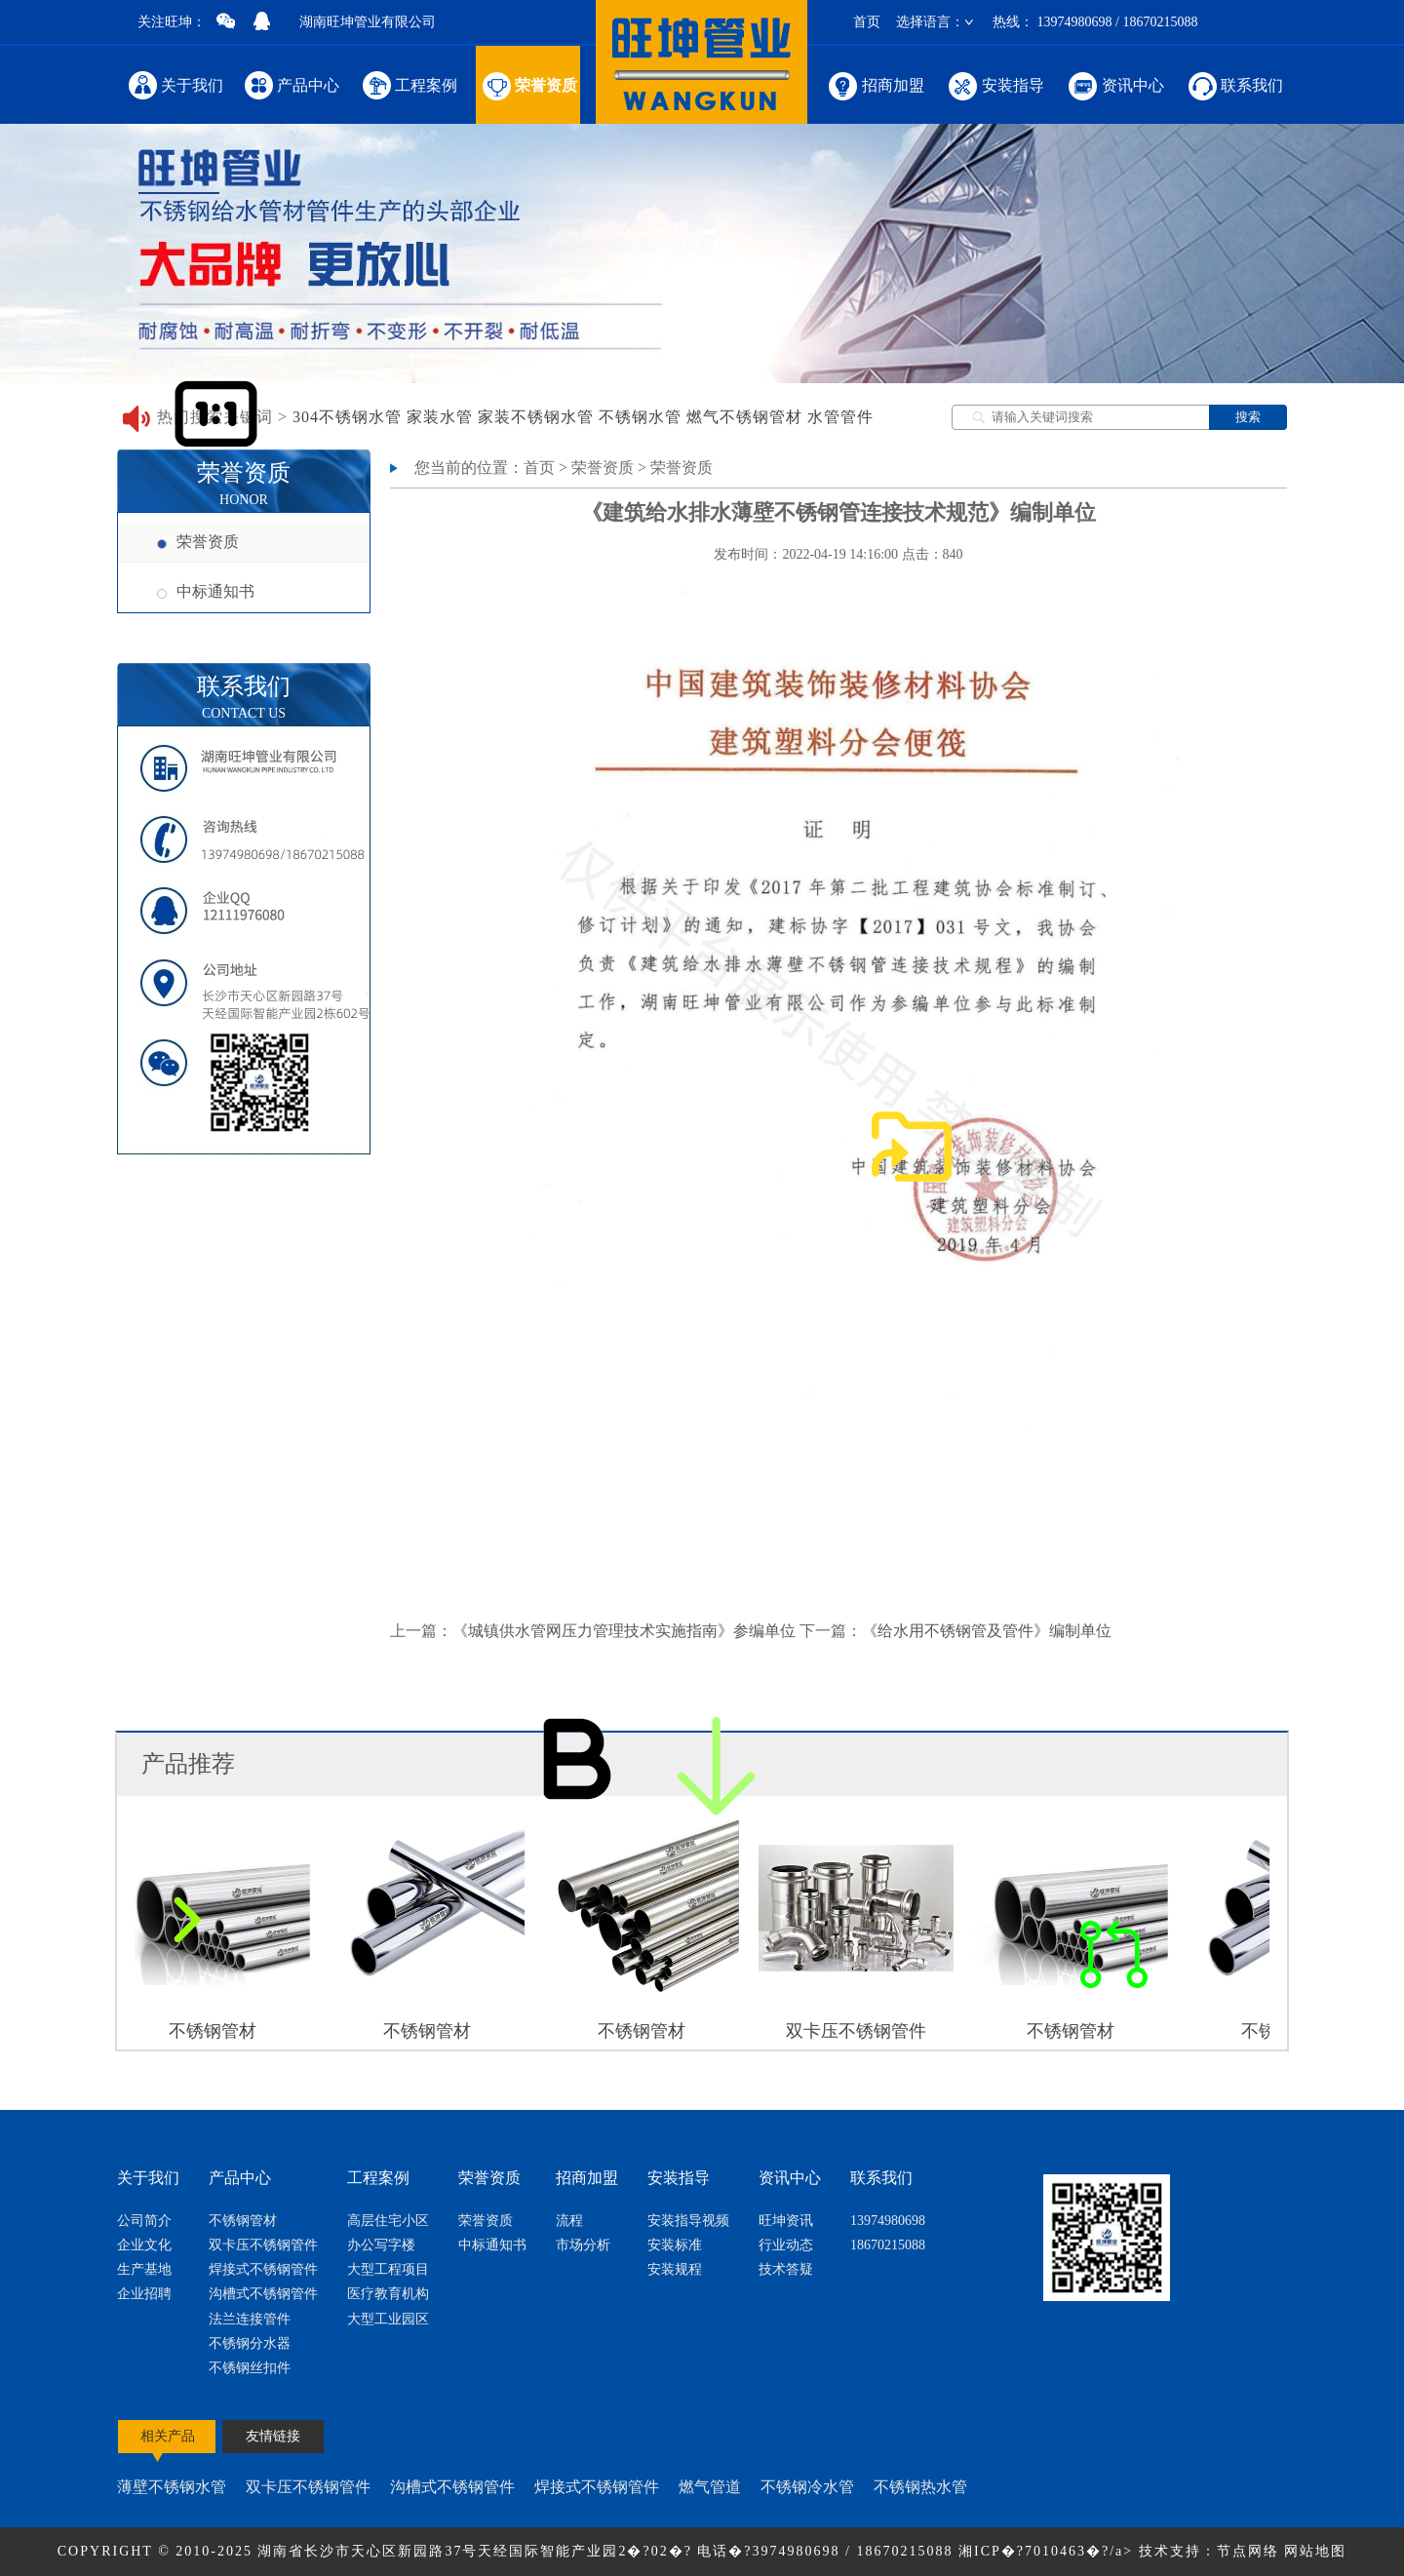  What do you see at coordinates (1113, 1954) in the screenshot?
I see `create a new pull request` at bounding box center [1113, 1954].